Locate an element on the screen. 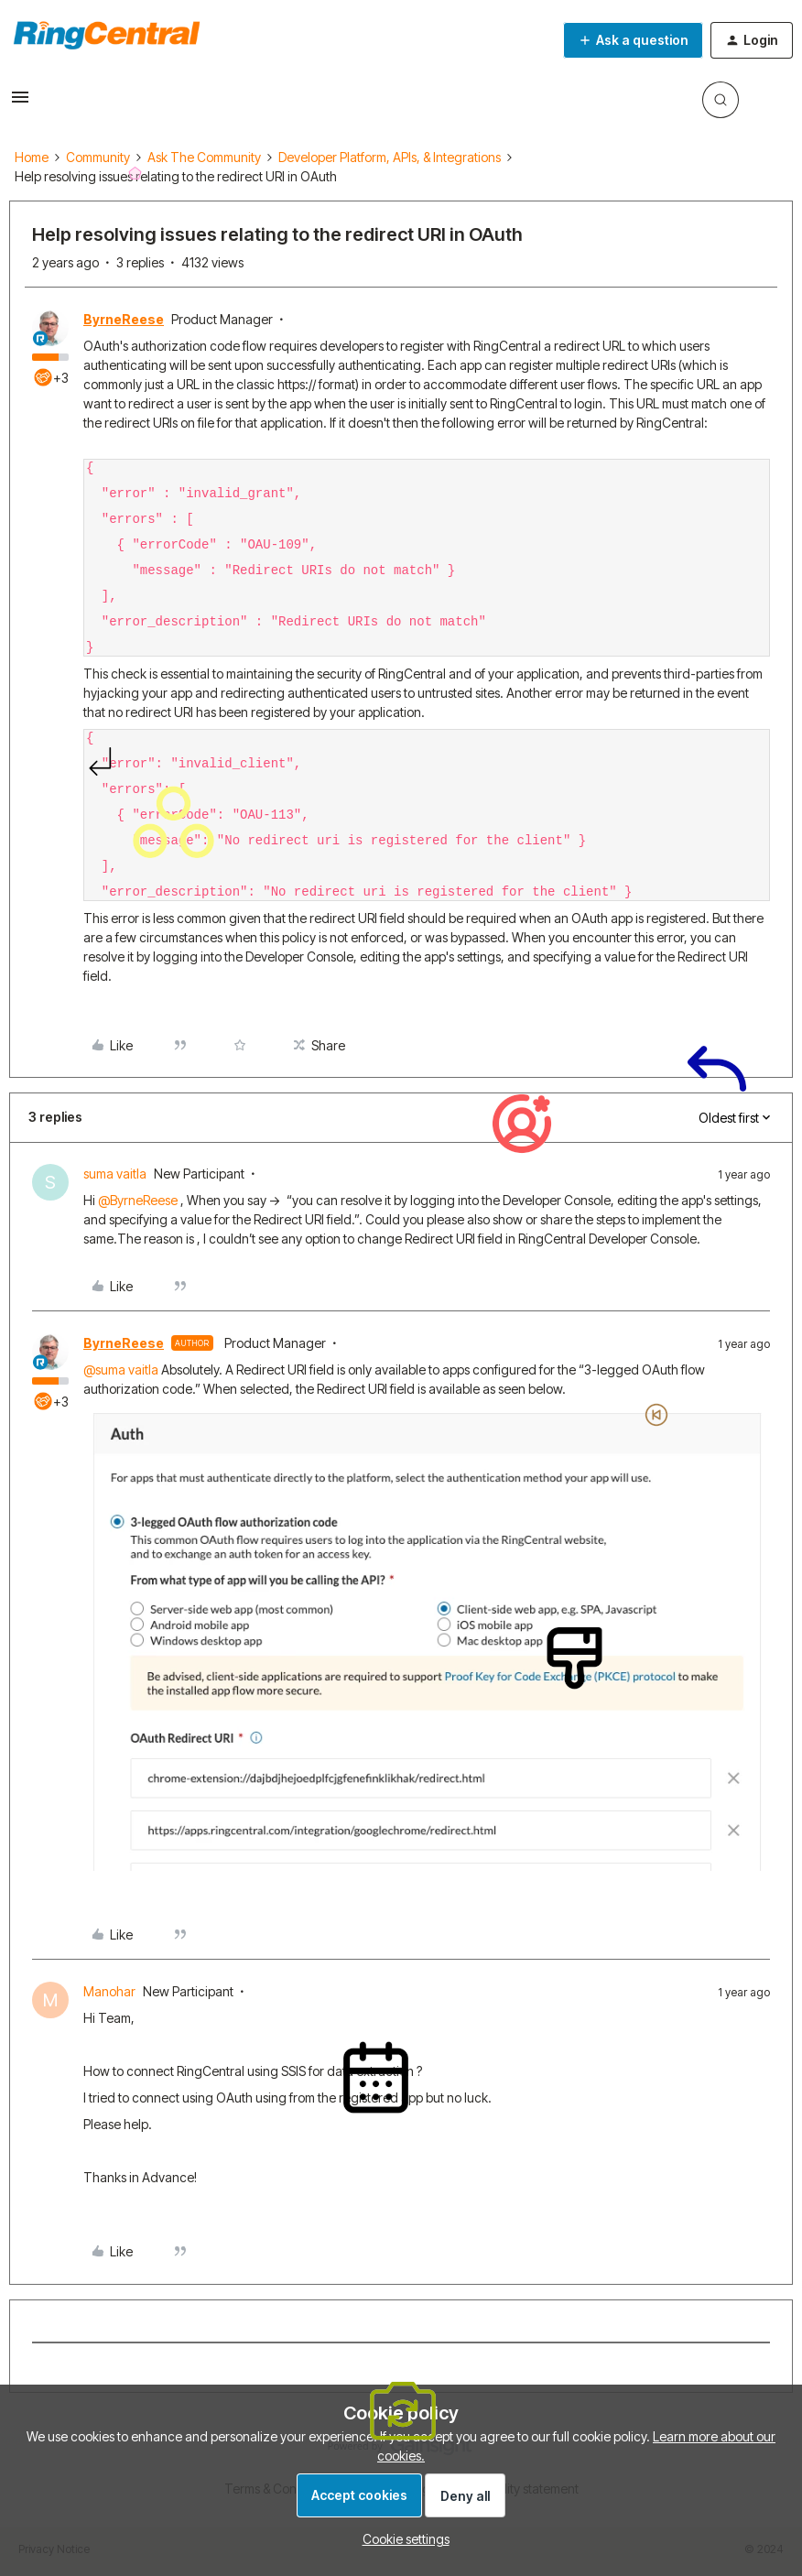 Image resolution: width=802 pixels, height=2576 pixels. switch between front and rear camera is located at coordinates (403, 2412).